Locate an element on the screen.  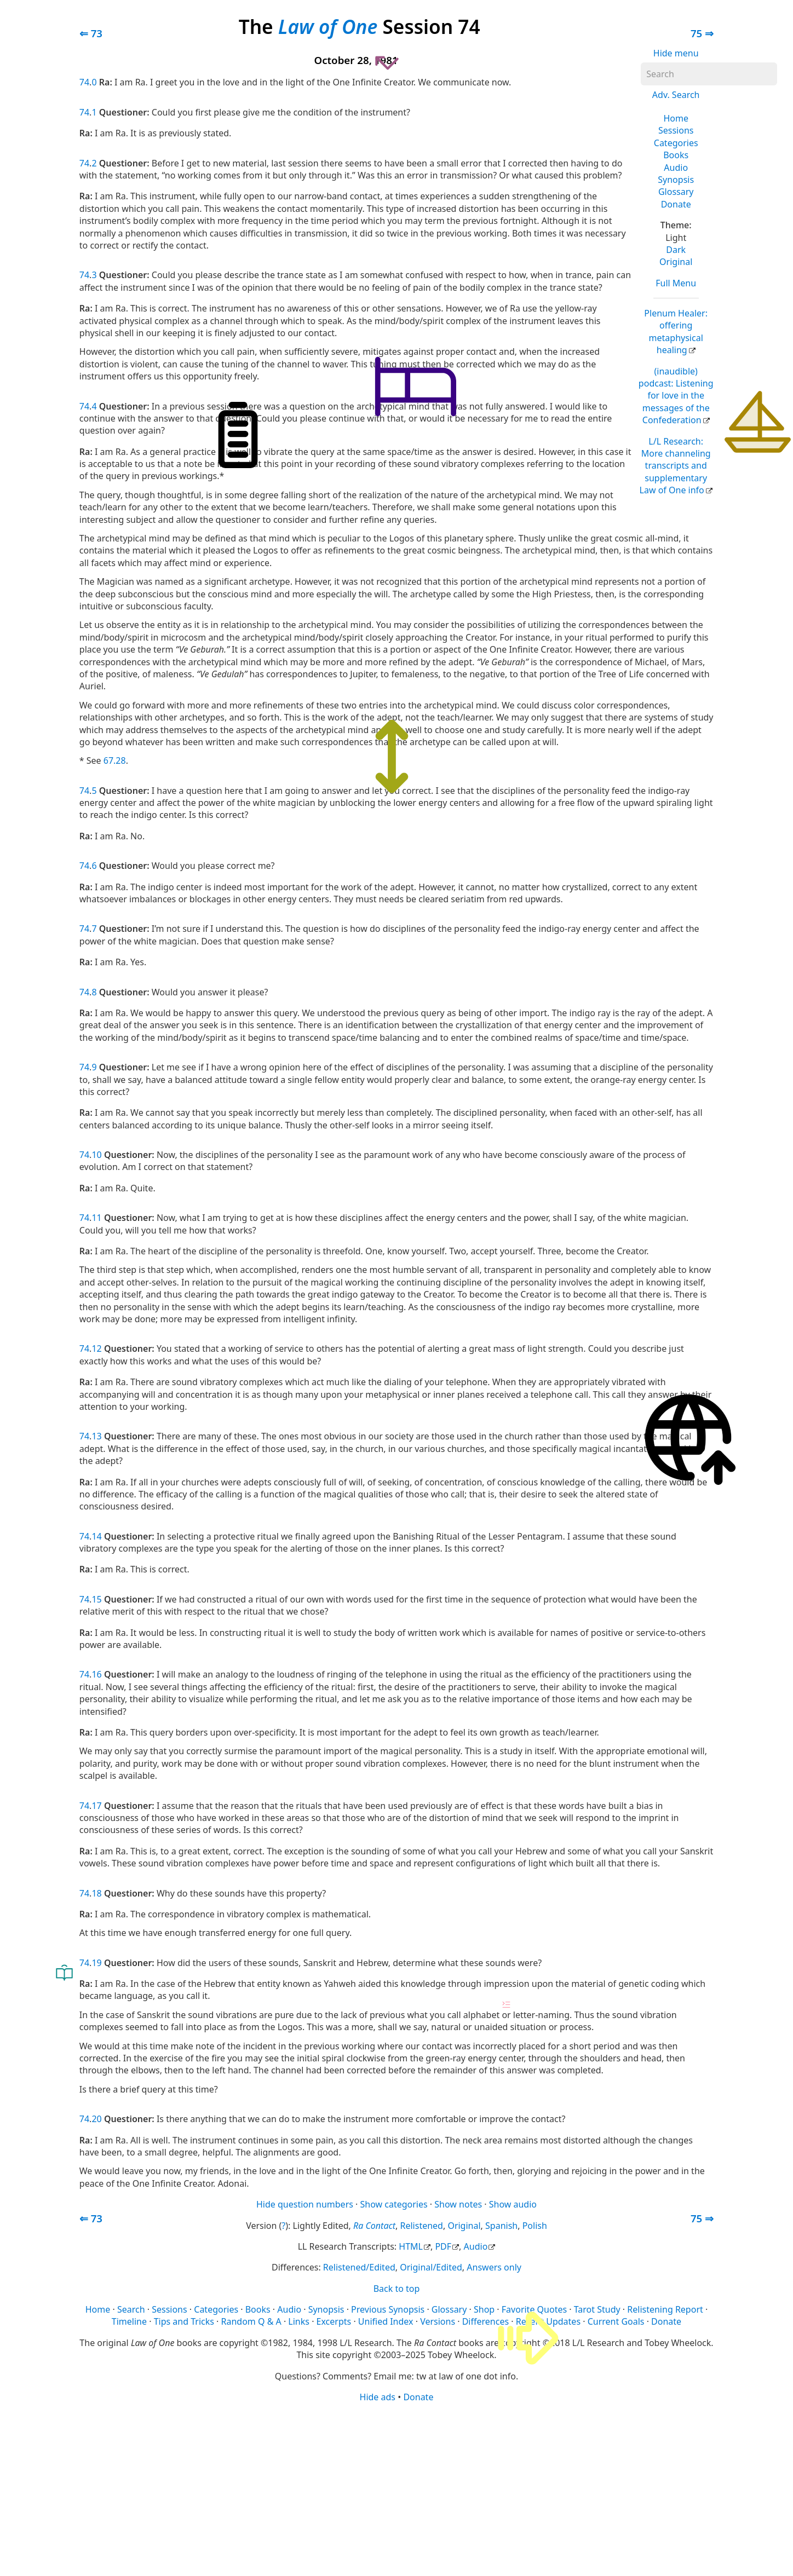
view accommodation or hotel options is located at coordinates (413, 387).